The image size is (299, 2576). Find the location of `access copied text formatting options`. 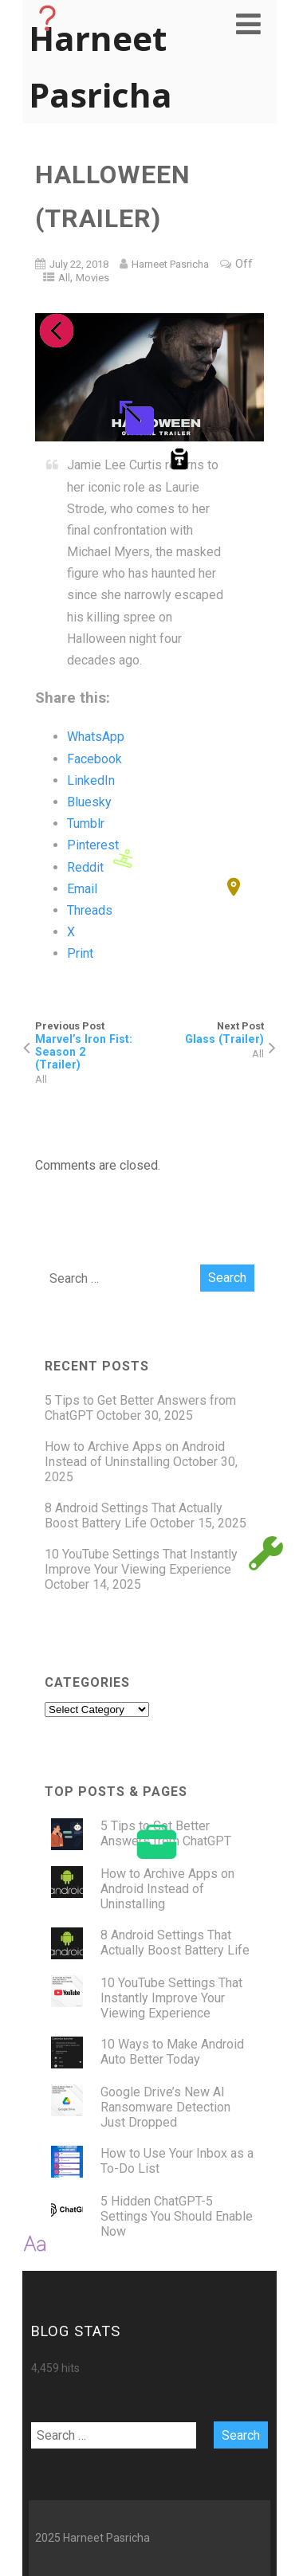

access copied text formatting options is located at coordinates (179, 459).